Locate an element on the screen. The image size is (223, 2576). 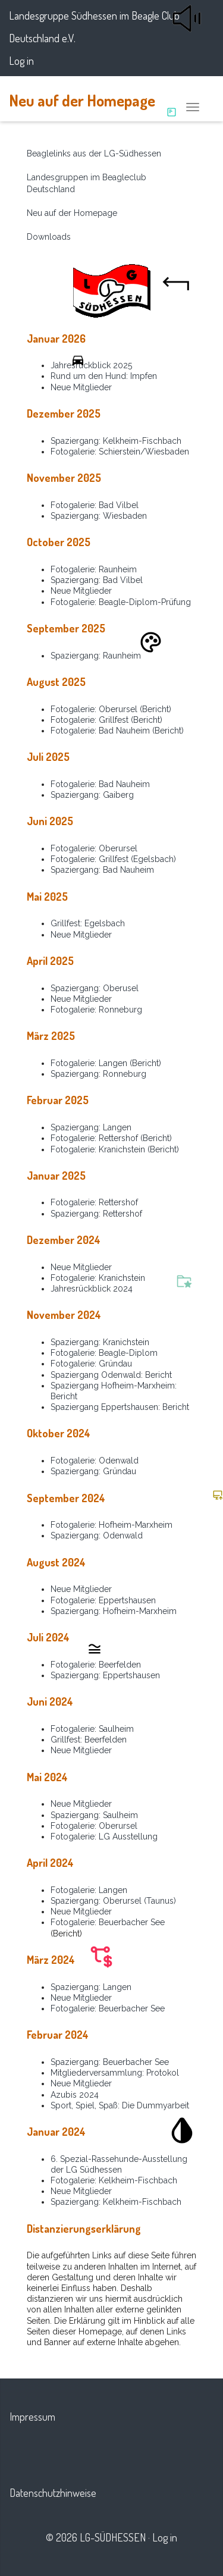
adjust opacity or transparency level is located at coordinates (182, 2130).